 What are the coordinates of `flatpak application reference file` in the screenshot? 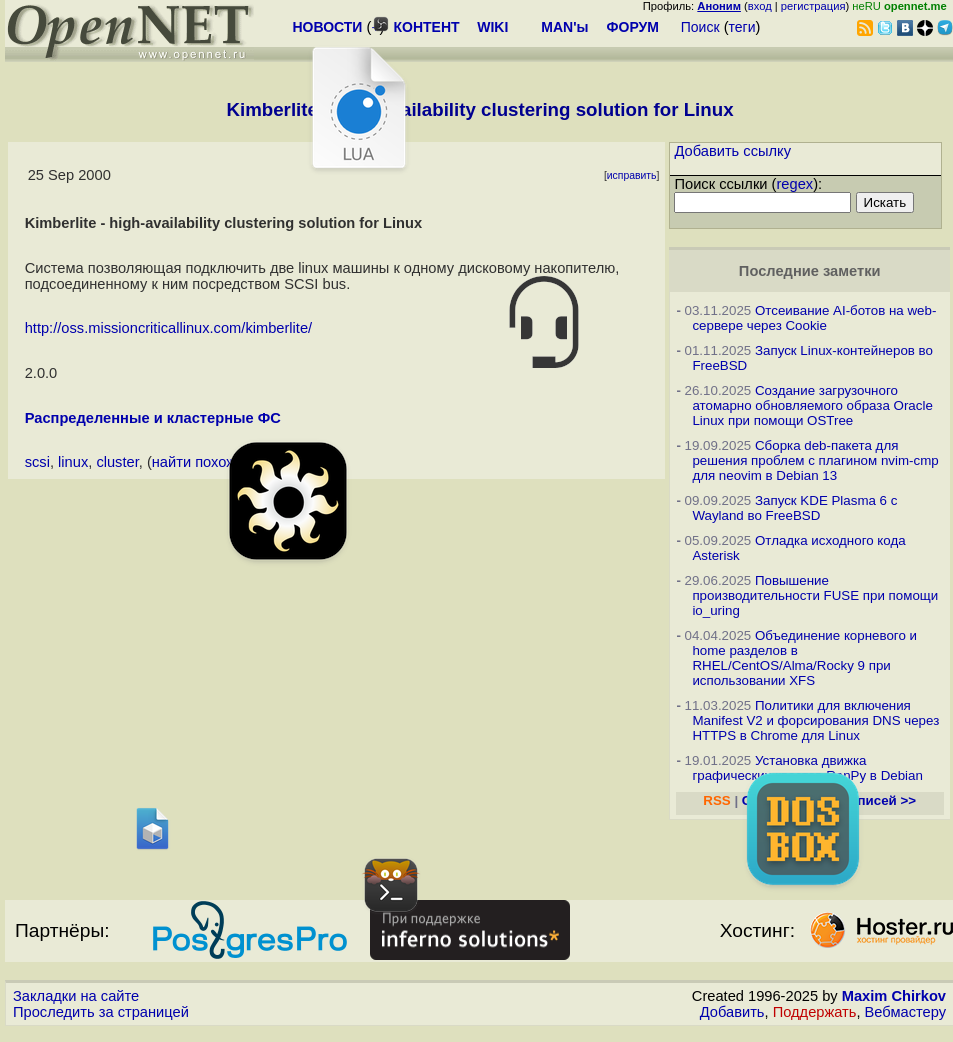 It's located at (152, 828).